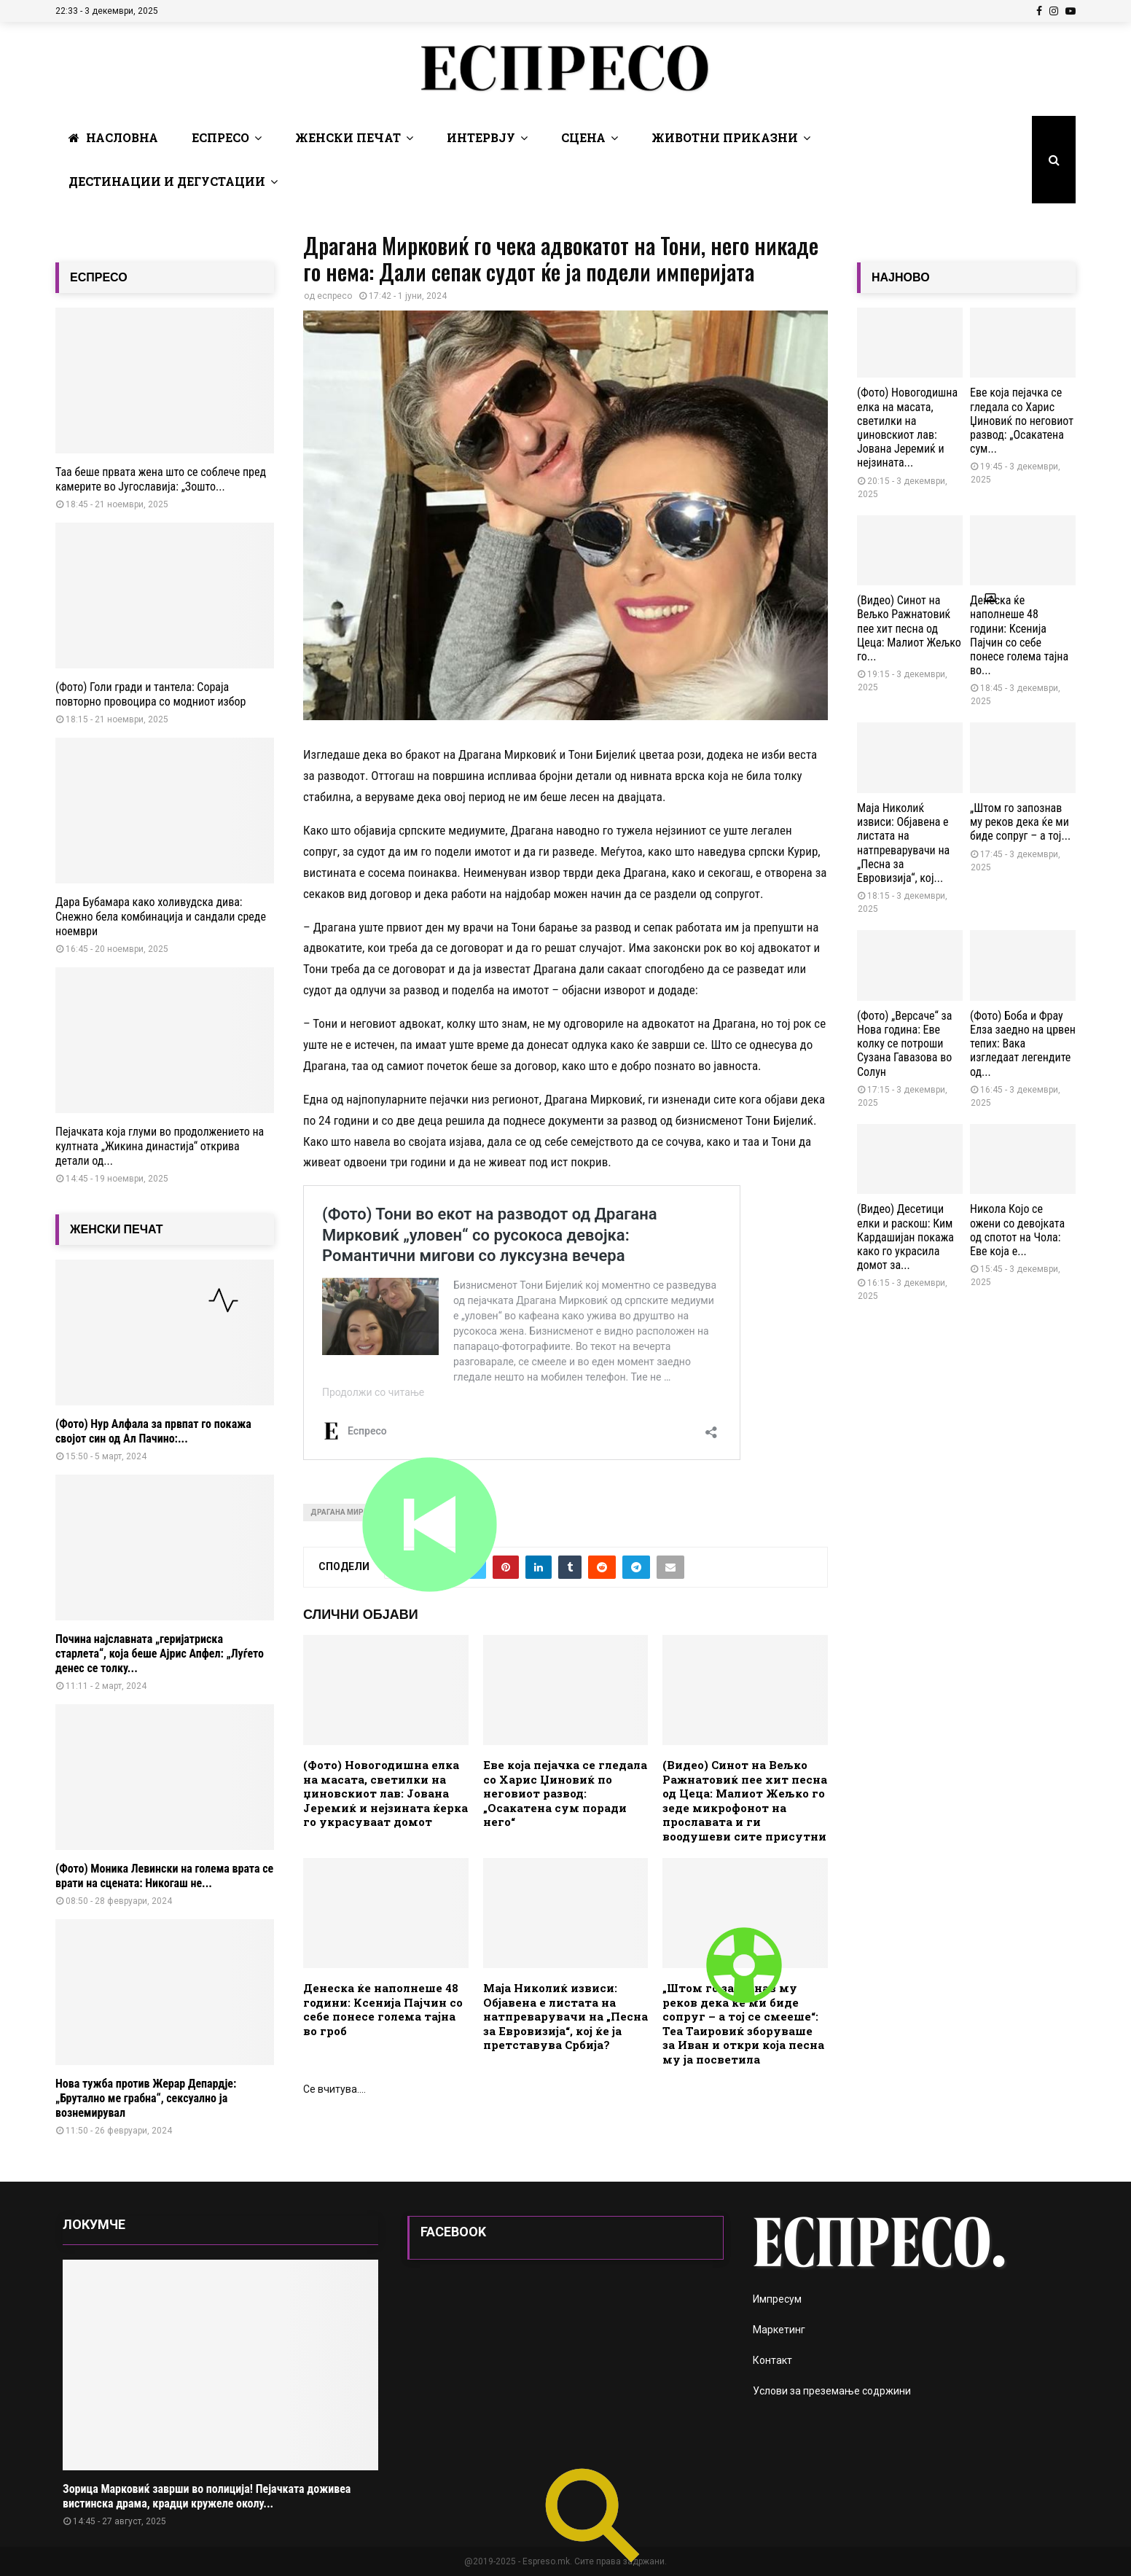  What do you see at coordinates (223, 1300) in the screenshot?
I see `view health or heart rate data` at bounding box center [223, 1300].